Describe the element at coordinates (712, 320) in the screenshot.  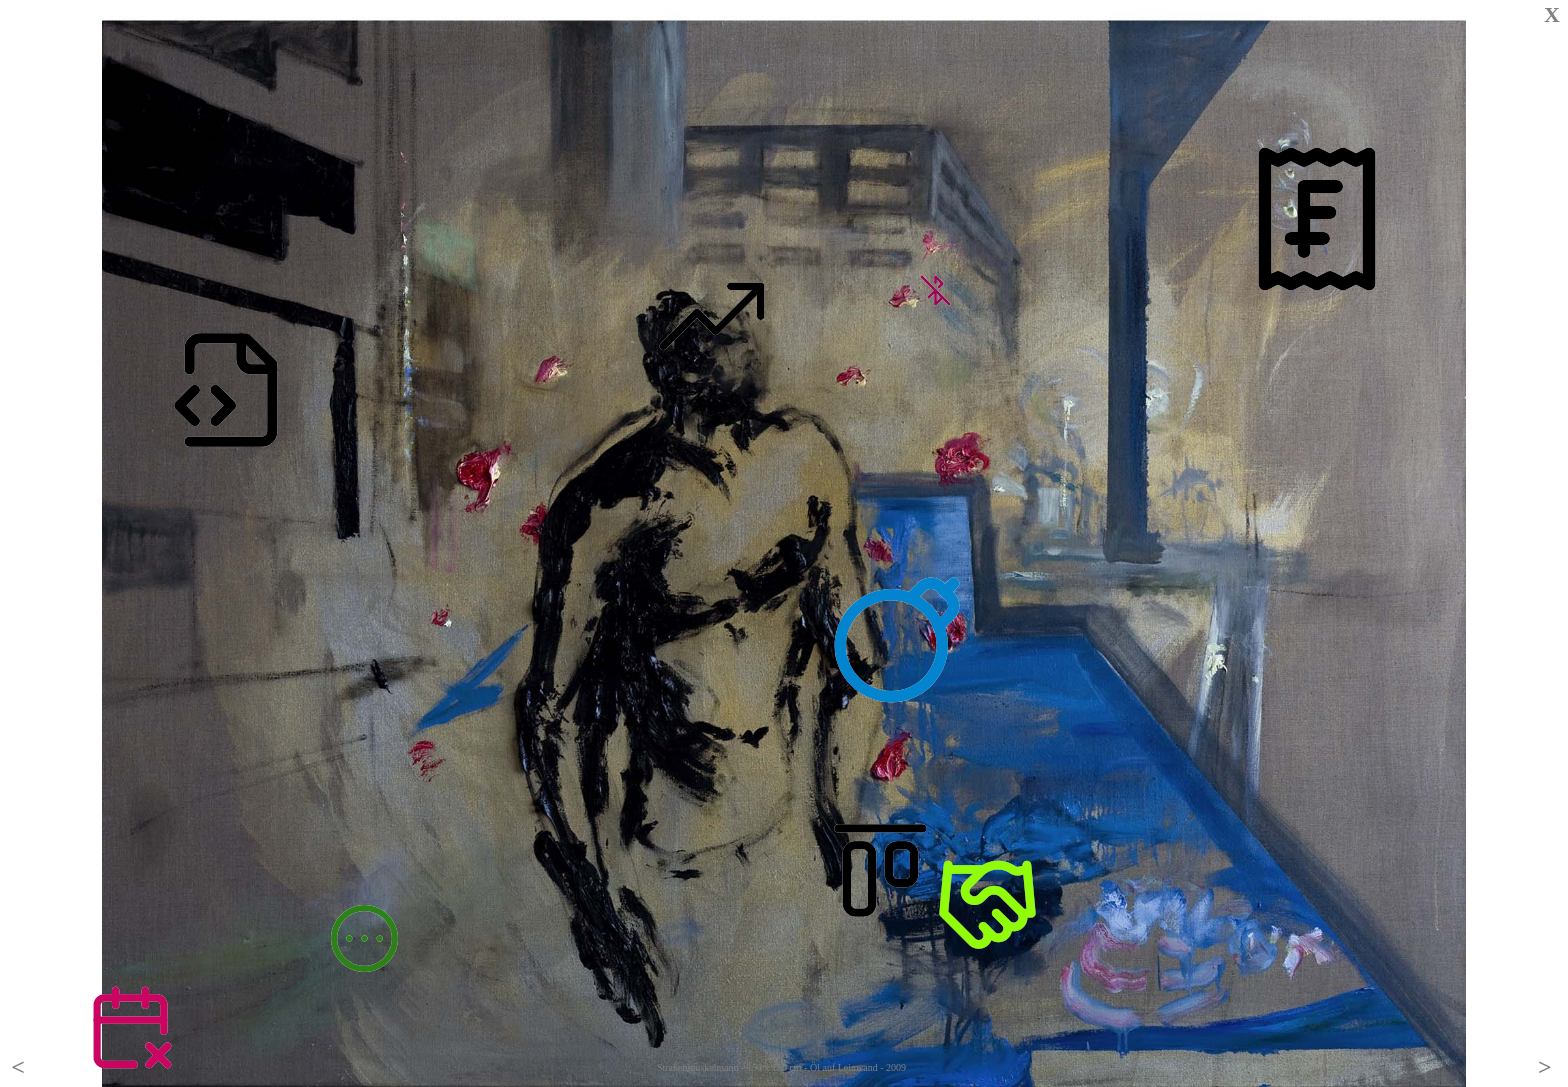
I see `view trending or popular content` at that location.